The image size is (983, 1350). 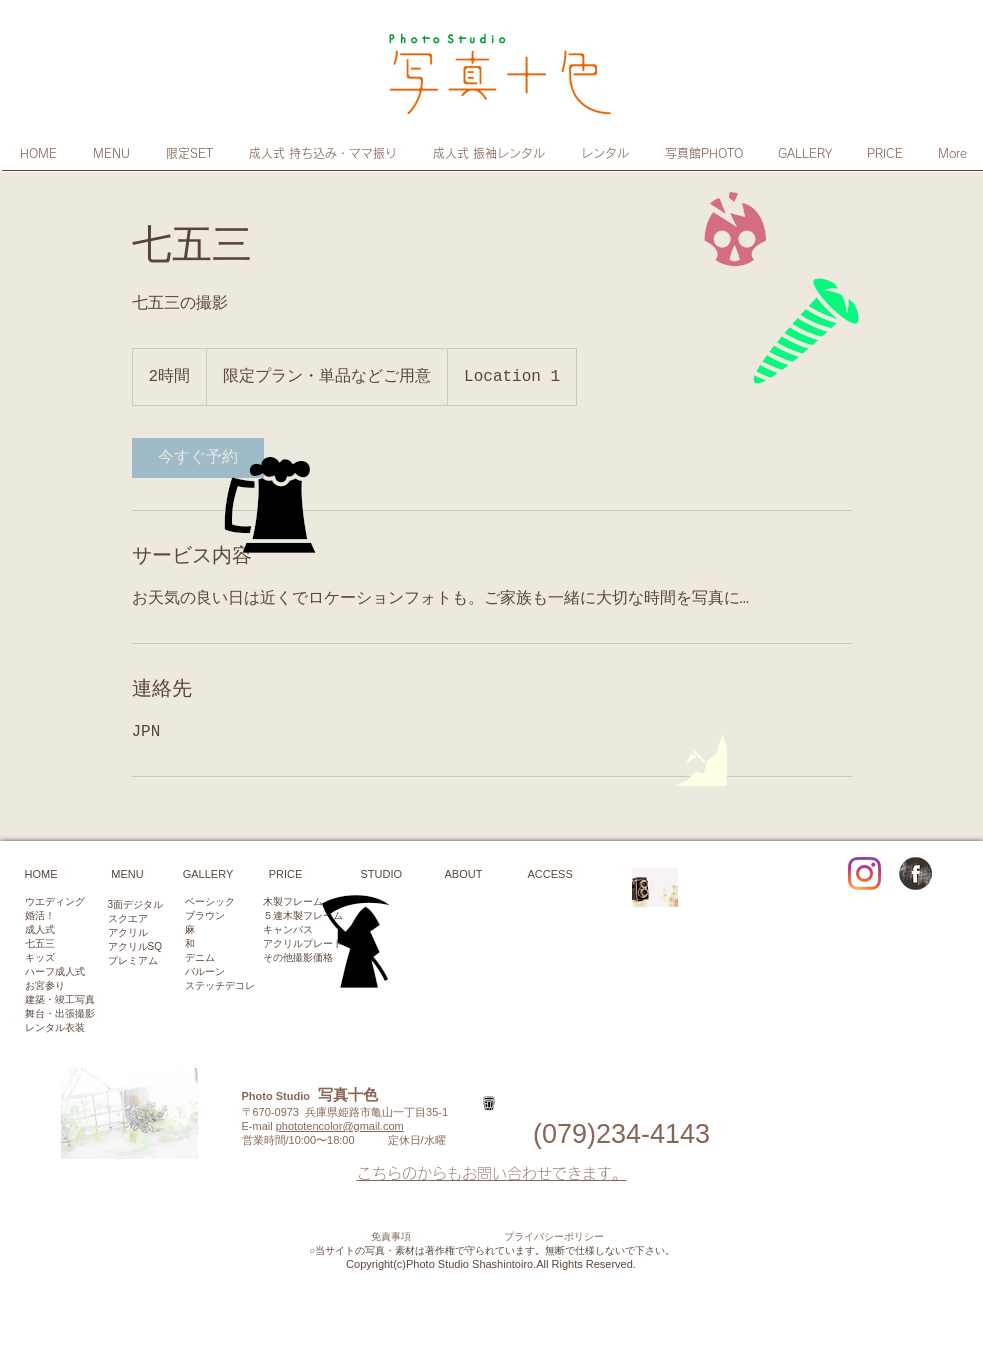 What do you see at coordinates (271, 505) in the screenshot?
I see `access a tavern or pub location in-game` at bounding box center [271, 505].